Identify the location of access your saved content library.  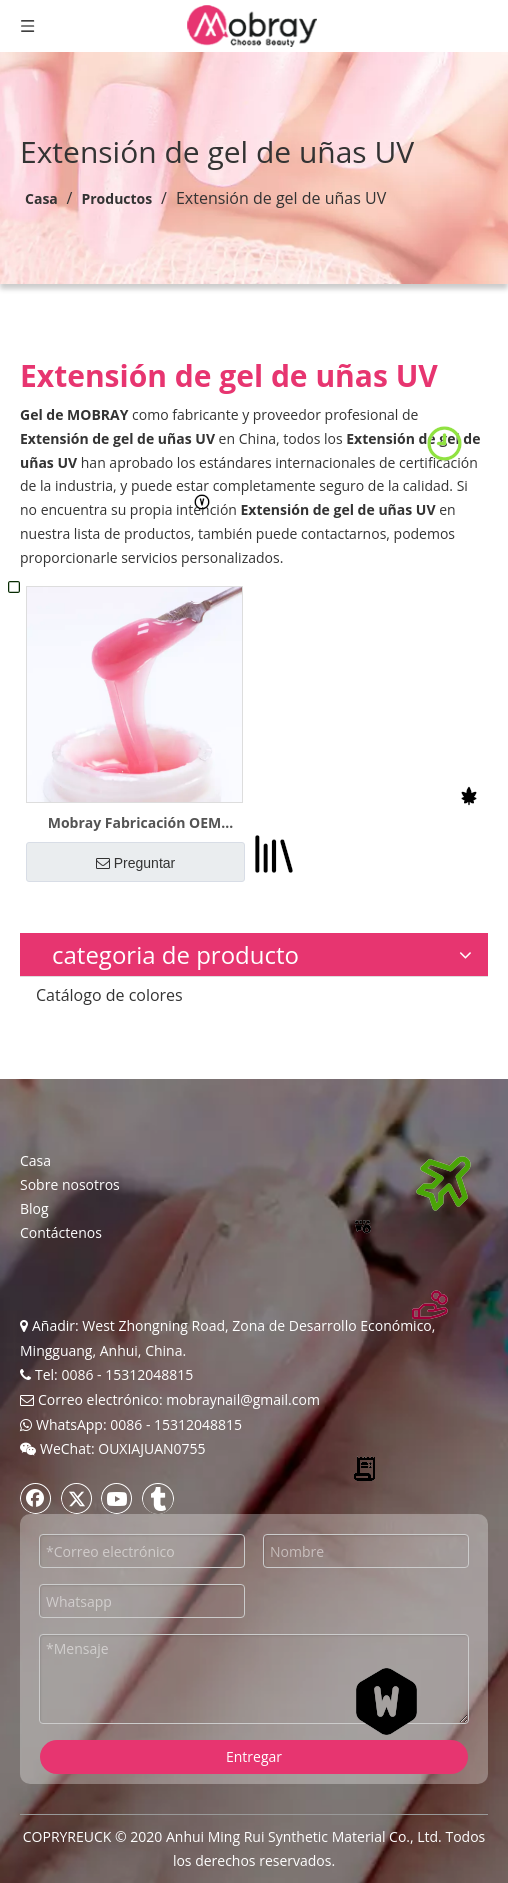
(274, 854).